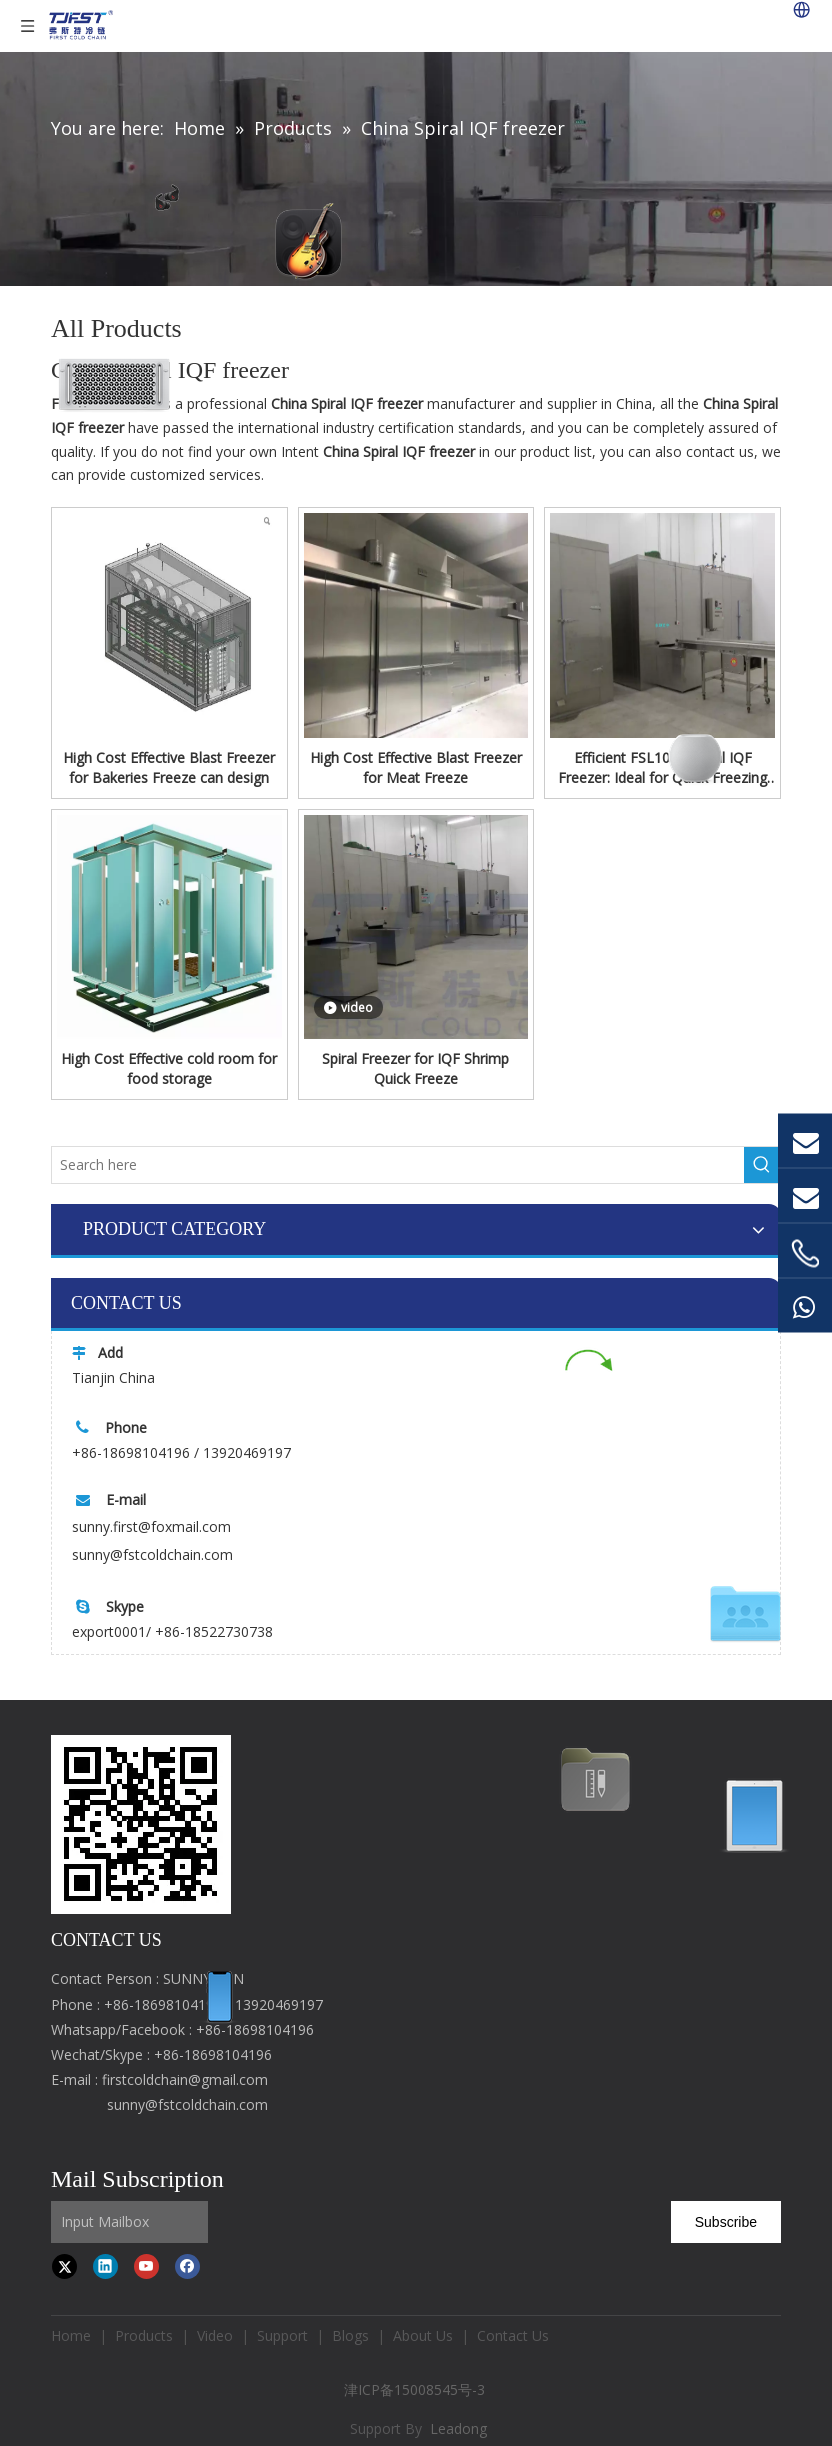 The width and height of the screenshot is (832, 2446). I want to click on access shared group folder, so click(745, 1613).